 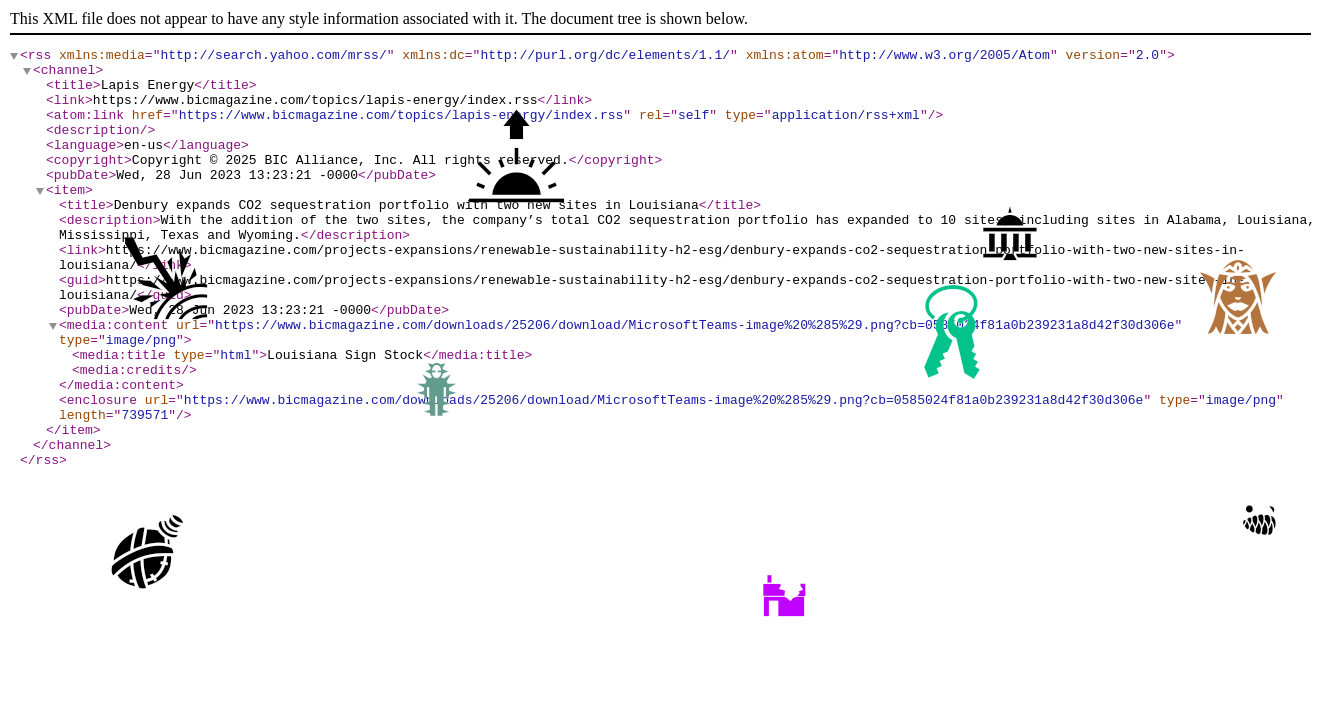 I want to click on activate a powerful lightning or sonic attack, so click(x=166, y=278).